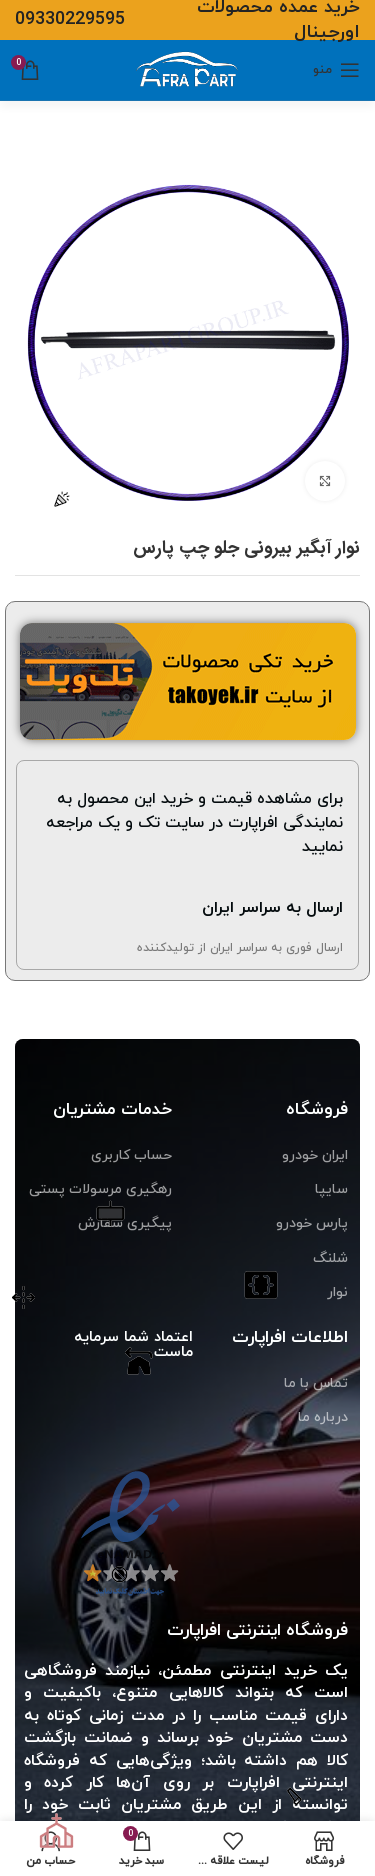 This screenshot has height=1876, width=375. I want to click on return to campsite or base location, so click(139, 1361).